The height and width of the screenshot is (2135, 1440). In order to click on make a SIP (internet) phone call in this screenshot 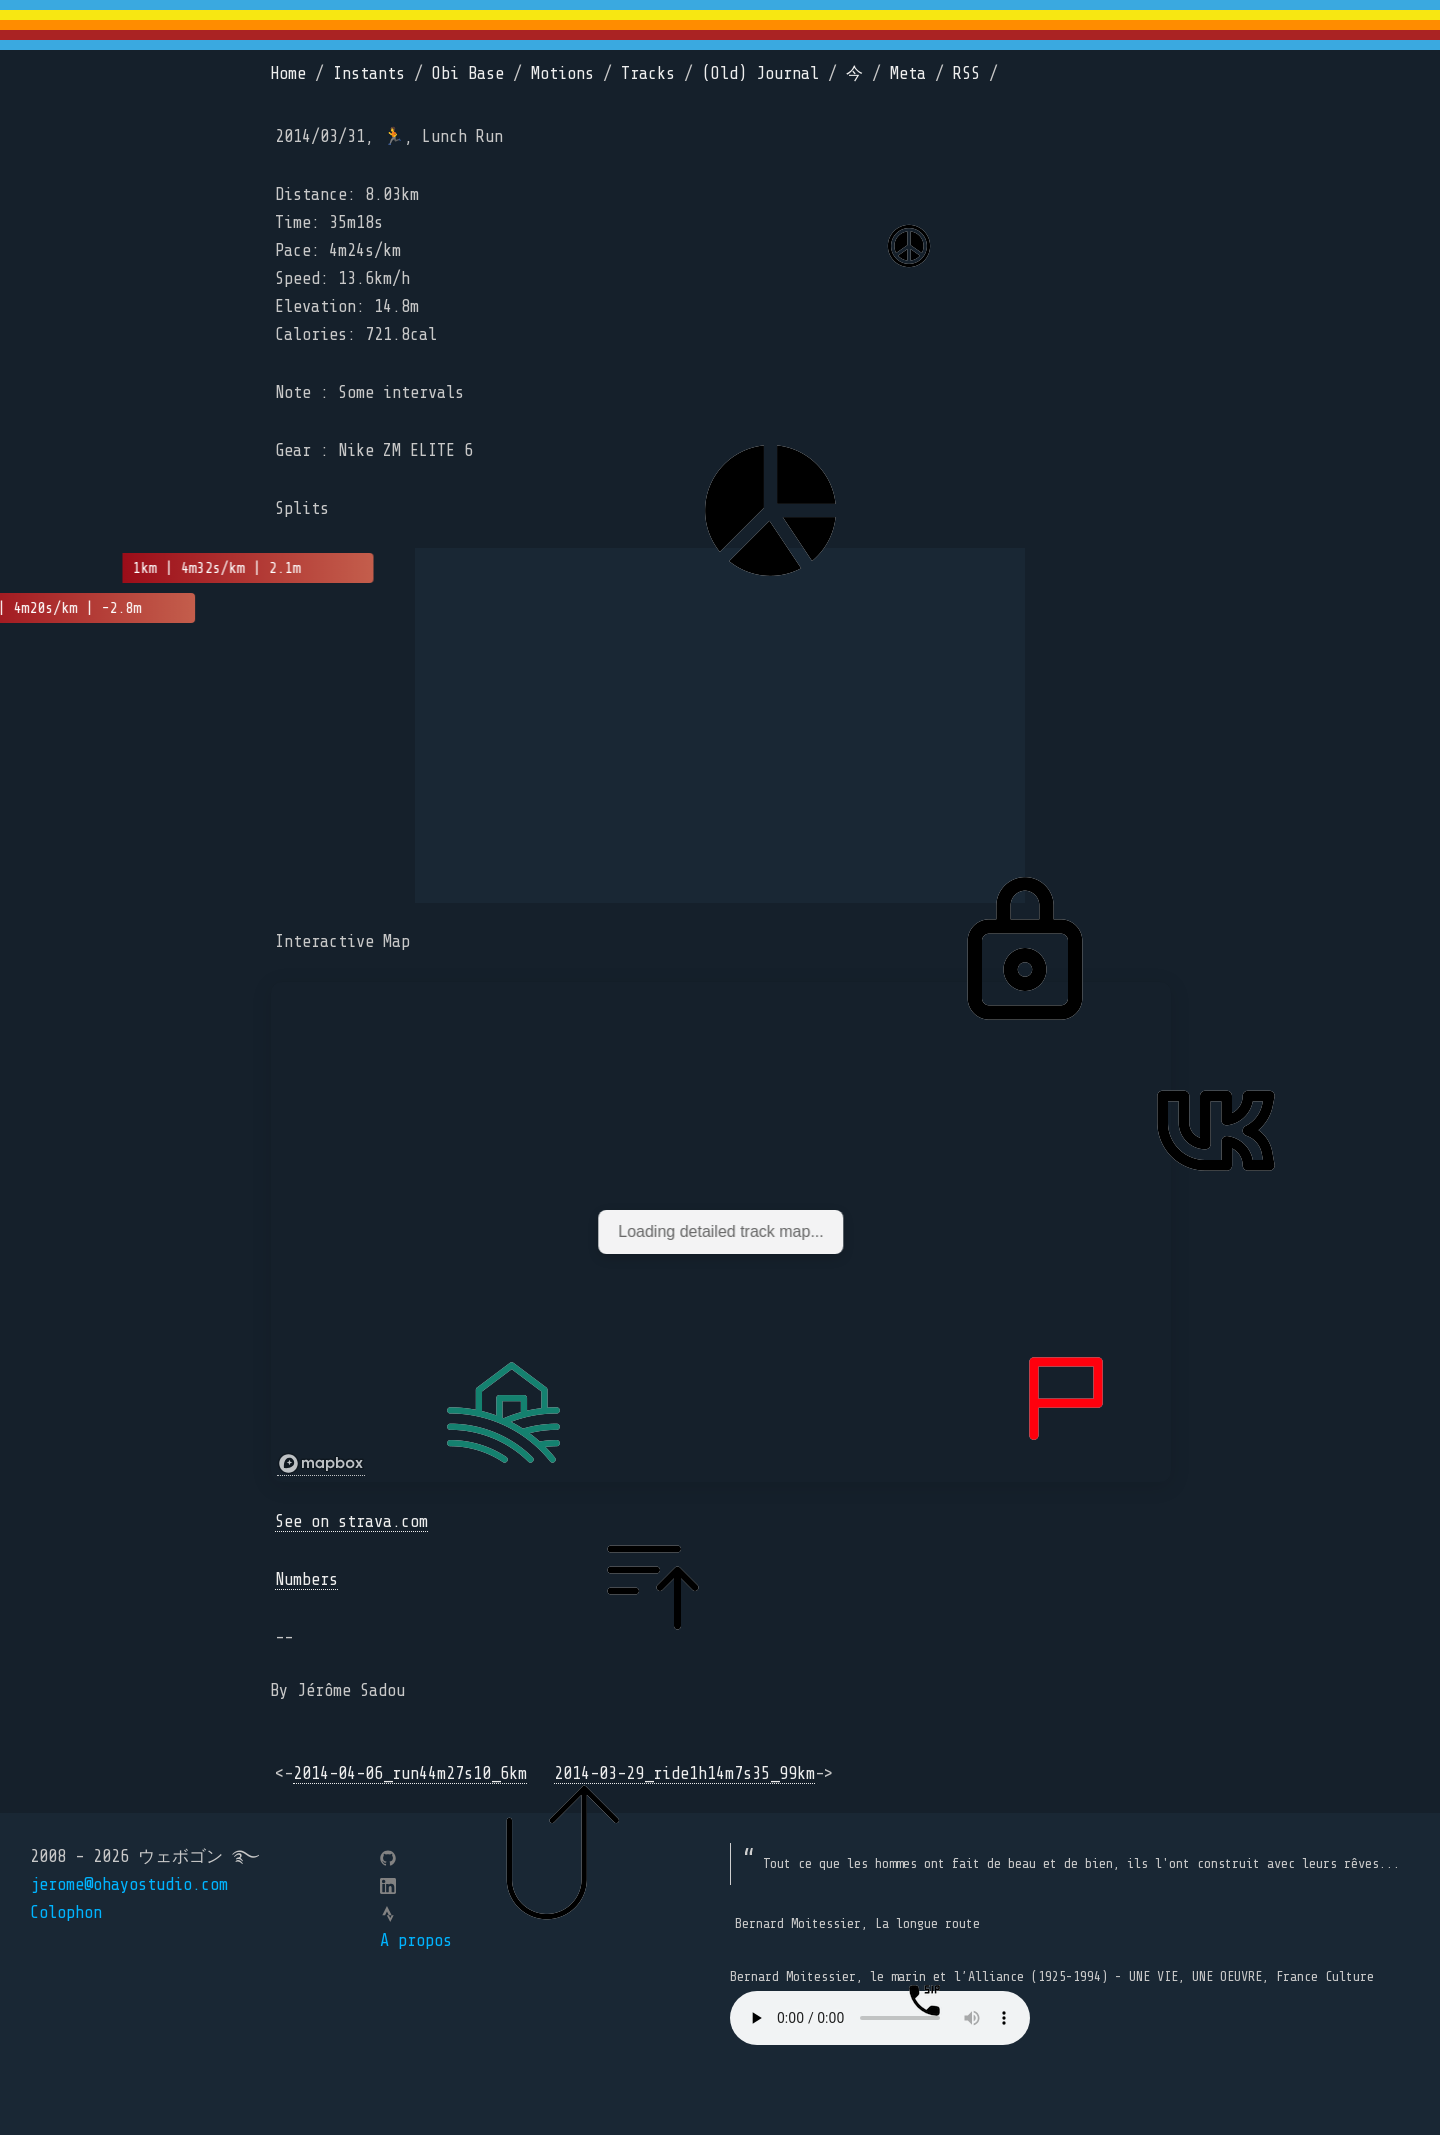, I will do `click(924, 2000)`.